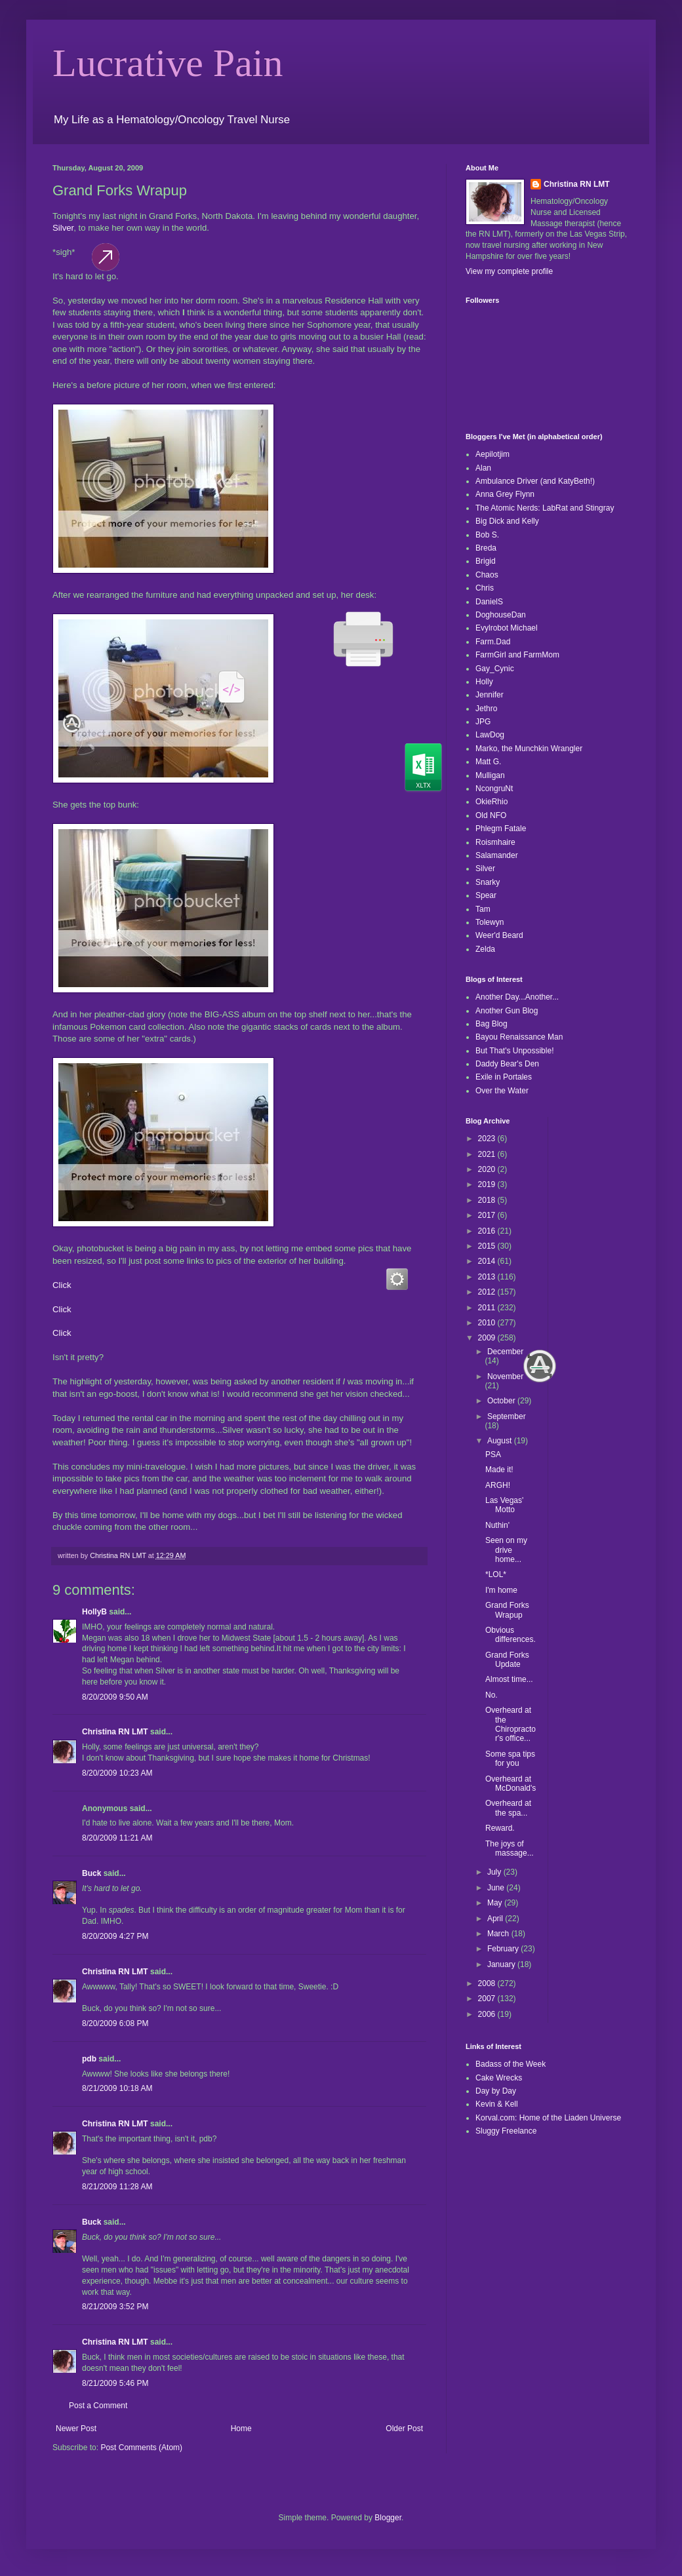 This screenshot has height=2576, width=682. What do you see at coordinates (363, 639) in the screenshot?
I see `access printer settings and options` at bounding box center [363, 639].